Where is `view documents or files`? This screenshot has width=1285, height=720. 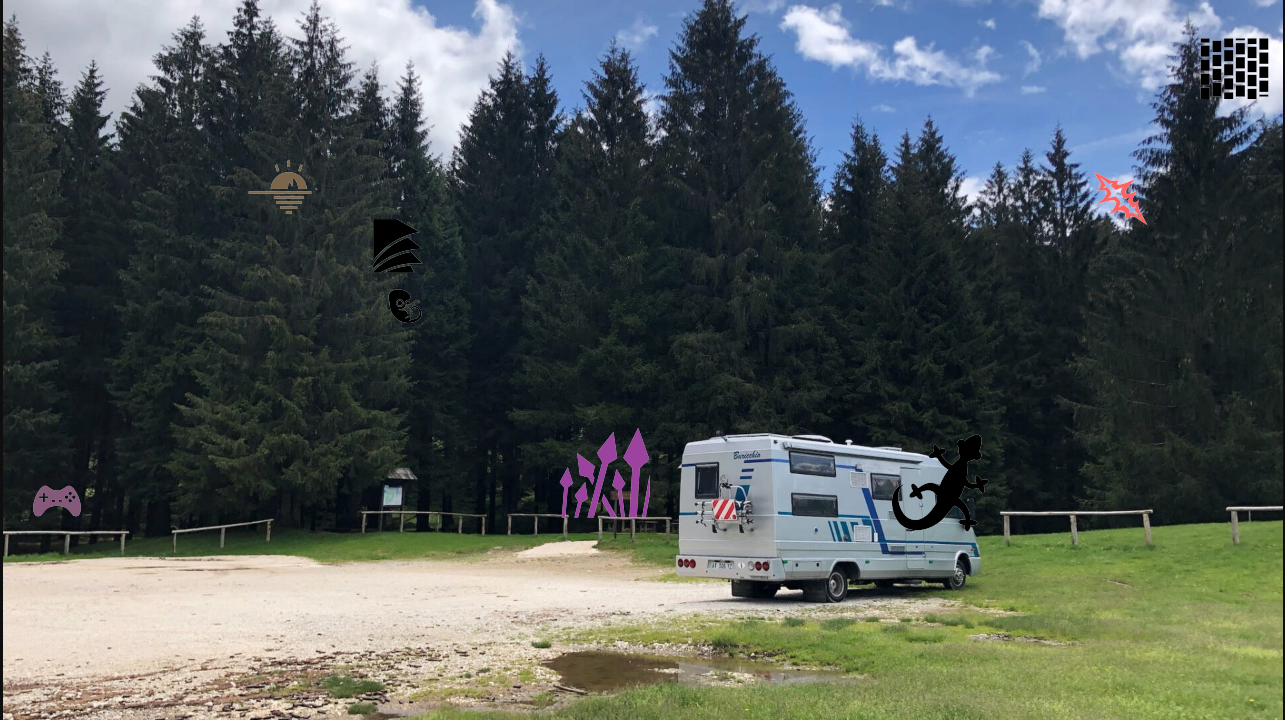 view documents or files is located at coordinates (400, 246).